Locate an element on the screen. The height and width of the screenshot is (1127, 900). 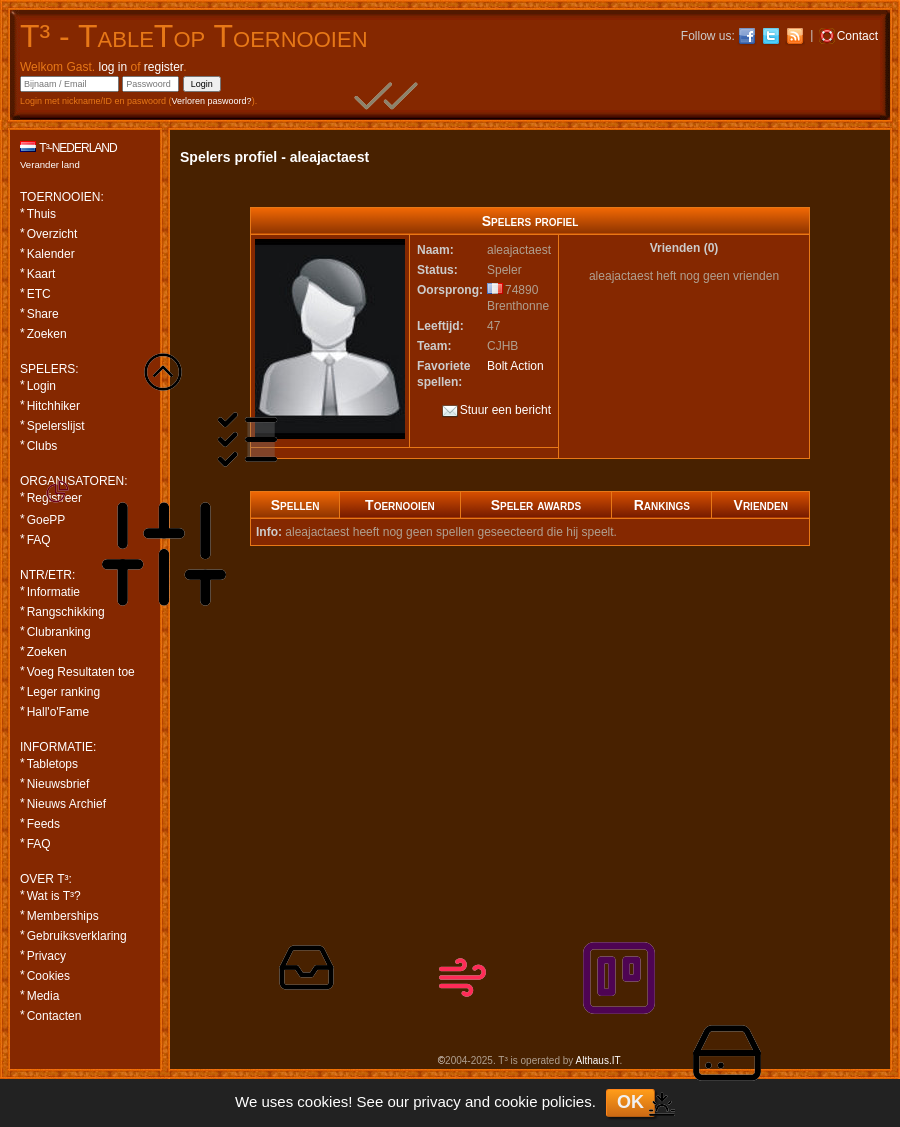
view your inbox messages is located at coordinates (306, 967).